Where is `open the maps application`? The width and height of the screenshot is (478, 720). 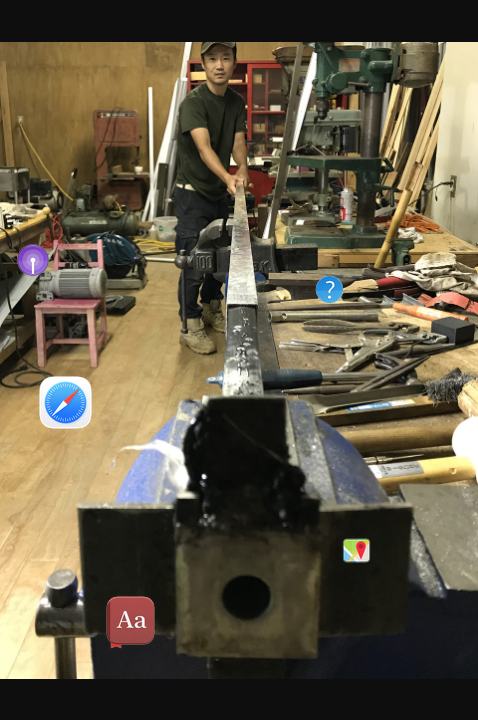
open the maps application is located at coordinates (356, 550).